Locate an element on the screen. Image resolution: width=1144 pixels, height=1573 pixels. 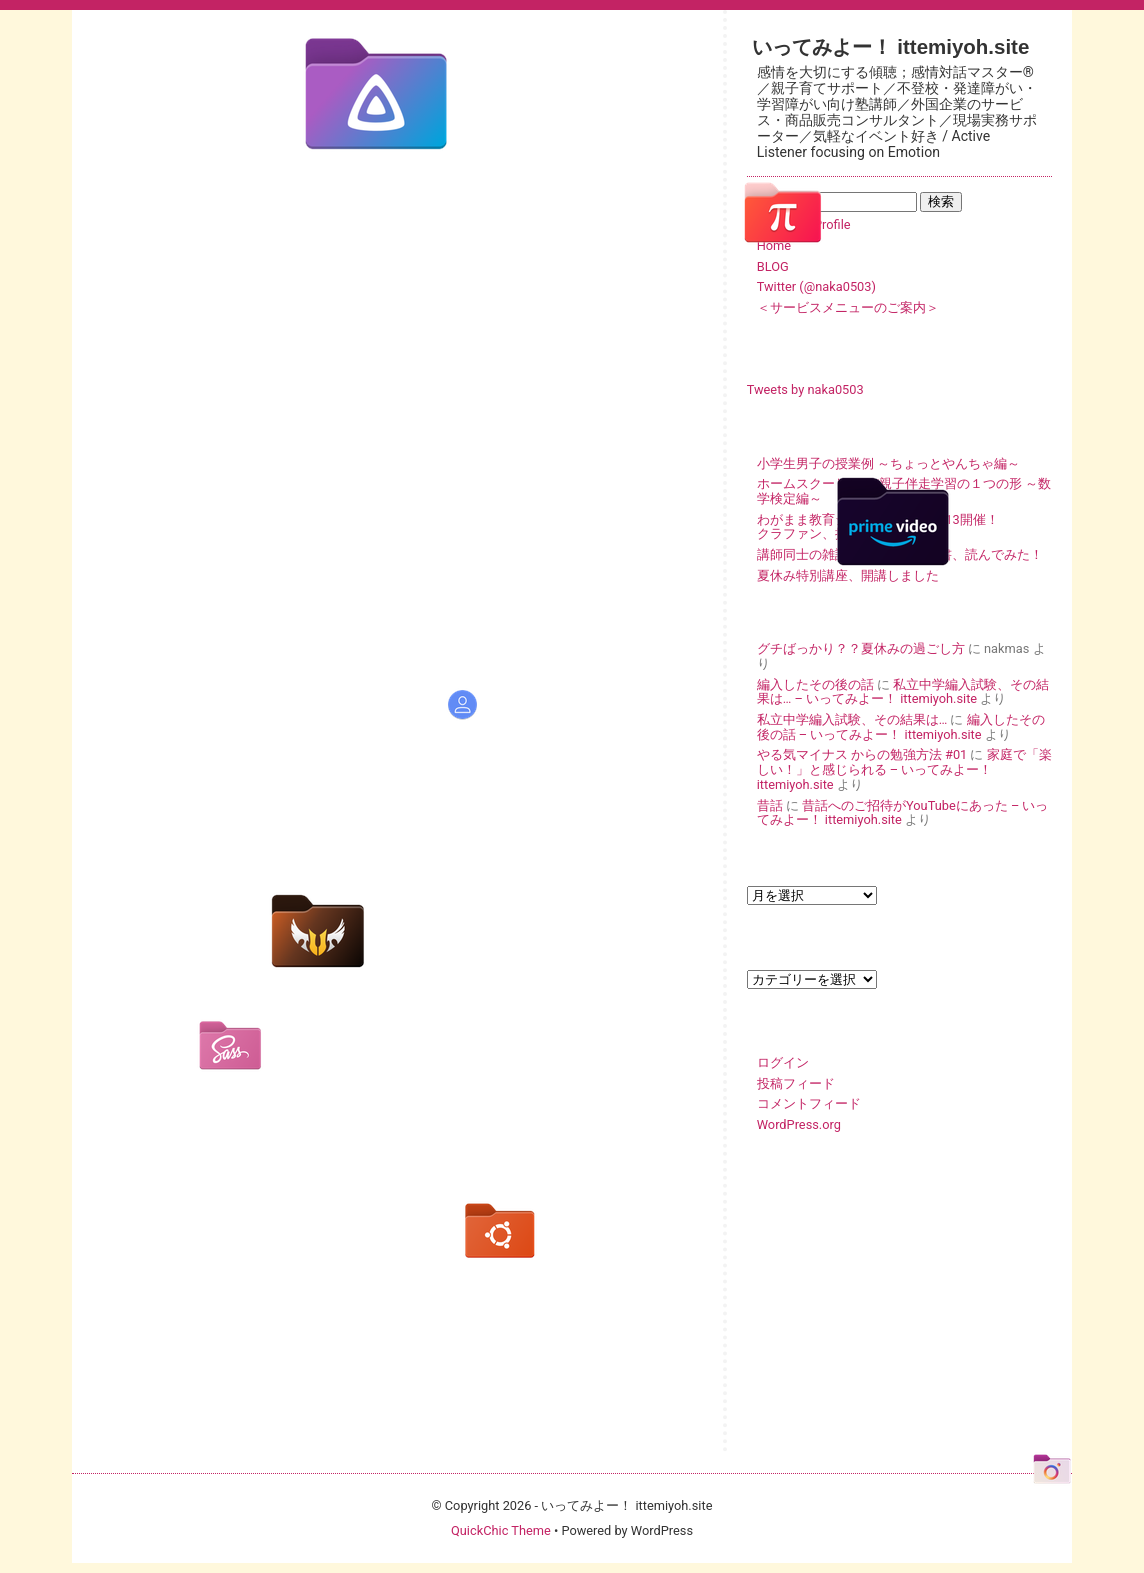
open asus tuf gaming files folder is located at coordinates (317, 933).